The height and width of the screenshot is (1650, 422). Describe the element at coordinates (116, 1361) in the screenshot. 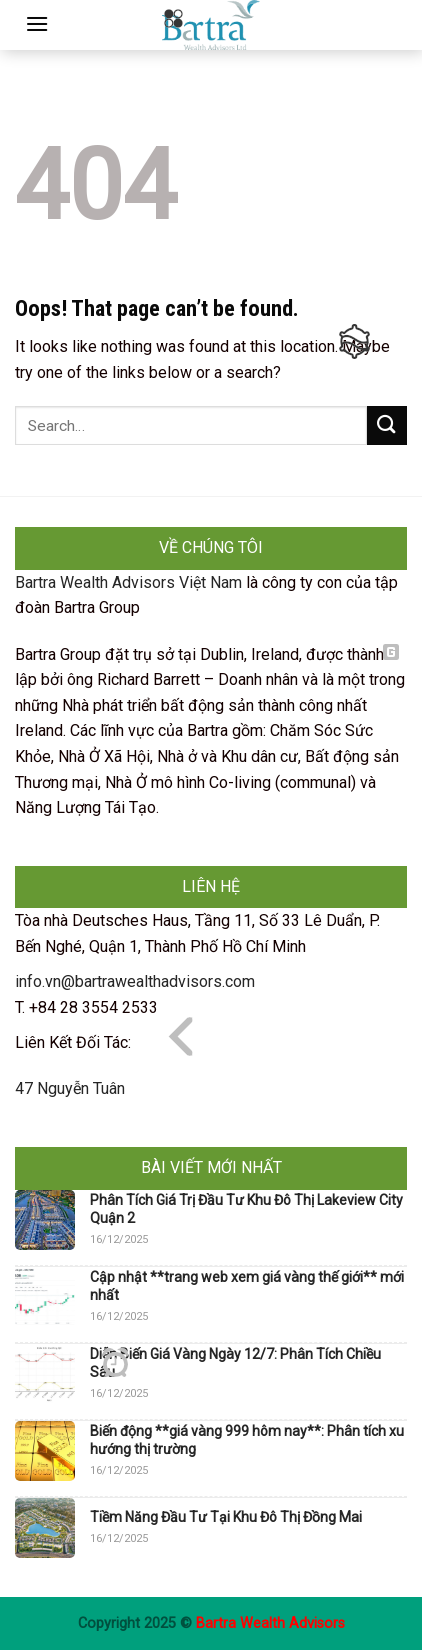

I see `indicates an active alarm is set` at that location.